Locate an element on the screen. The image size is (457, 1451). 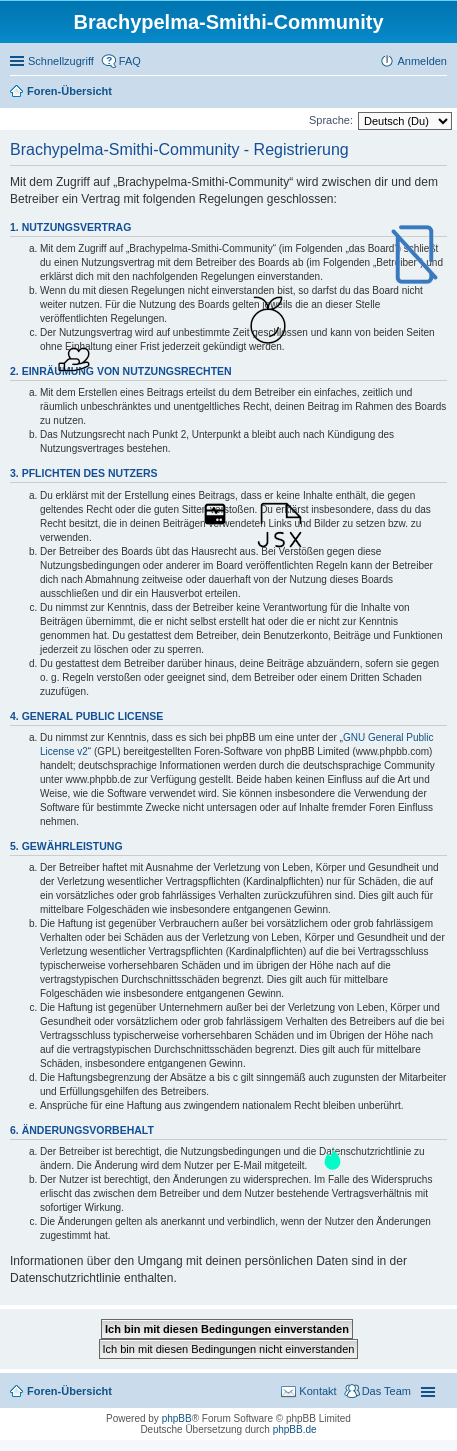
jsx file type indicator is located at coordinates (281, 527).